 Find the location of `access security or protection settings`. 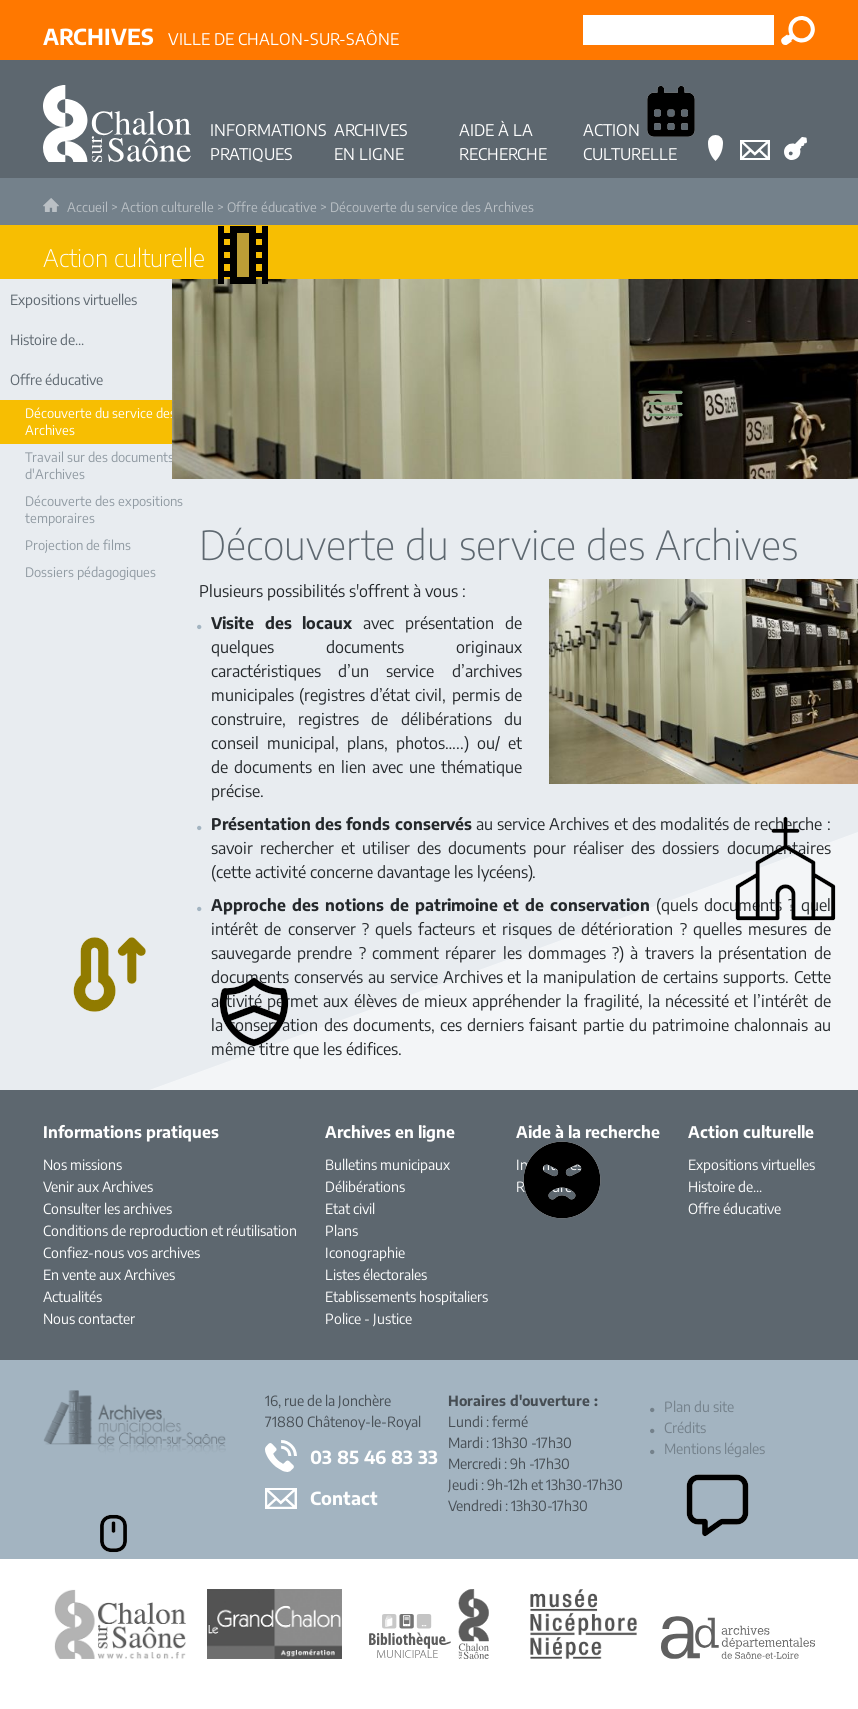

access security or protection settings is located at coordinates (254, 1012).